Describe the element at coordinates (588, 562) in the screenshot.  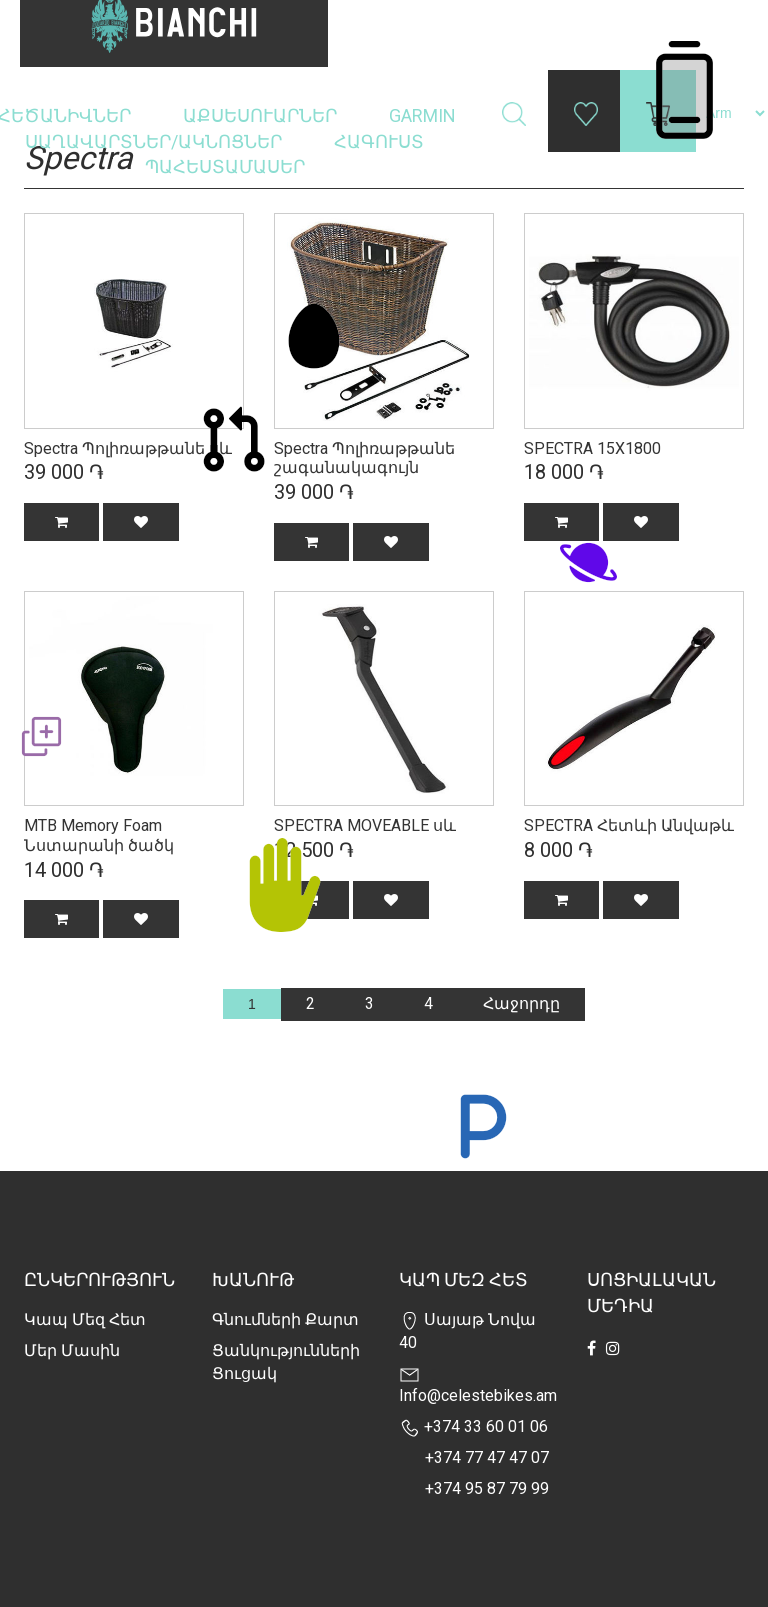
I see `explore global or worldwide content` at that location.